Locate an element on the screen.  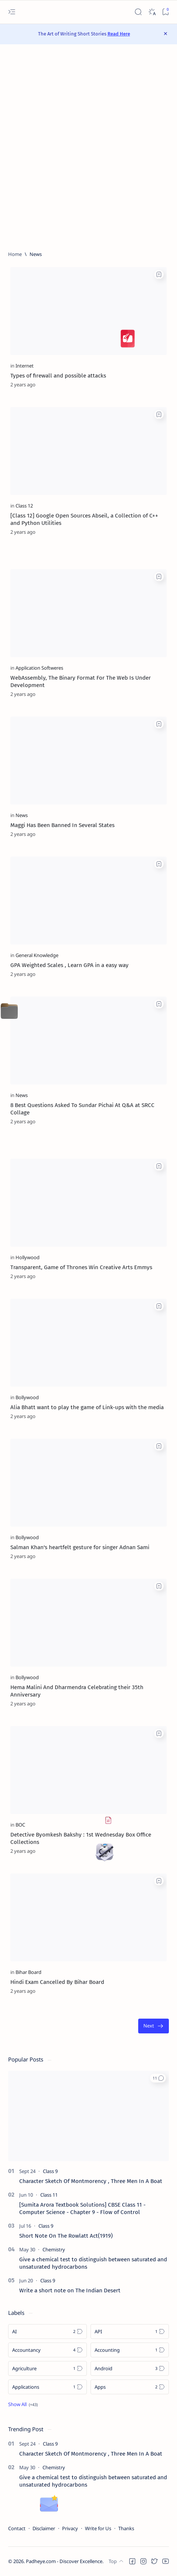
mark email as unread is located at coordinates (49, 2504).